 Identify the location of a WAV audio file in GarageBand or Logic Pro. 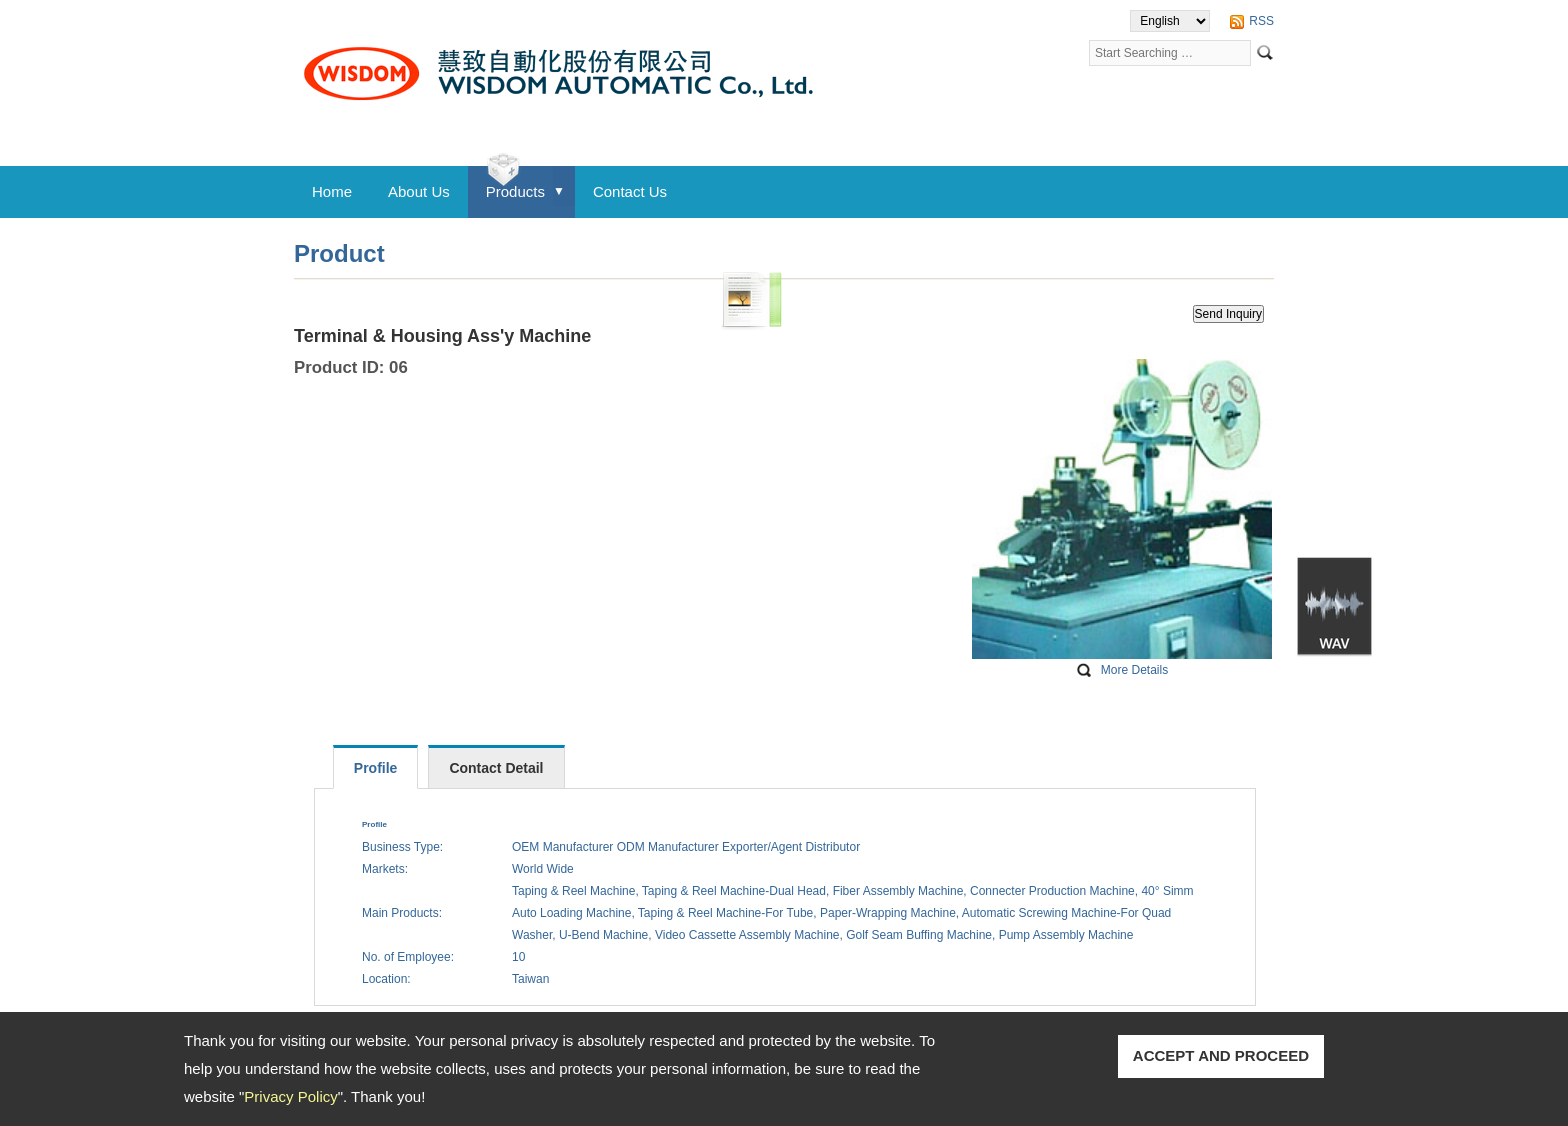
(1334, 608).